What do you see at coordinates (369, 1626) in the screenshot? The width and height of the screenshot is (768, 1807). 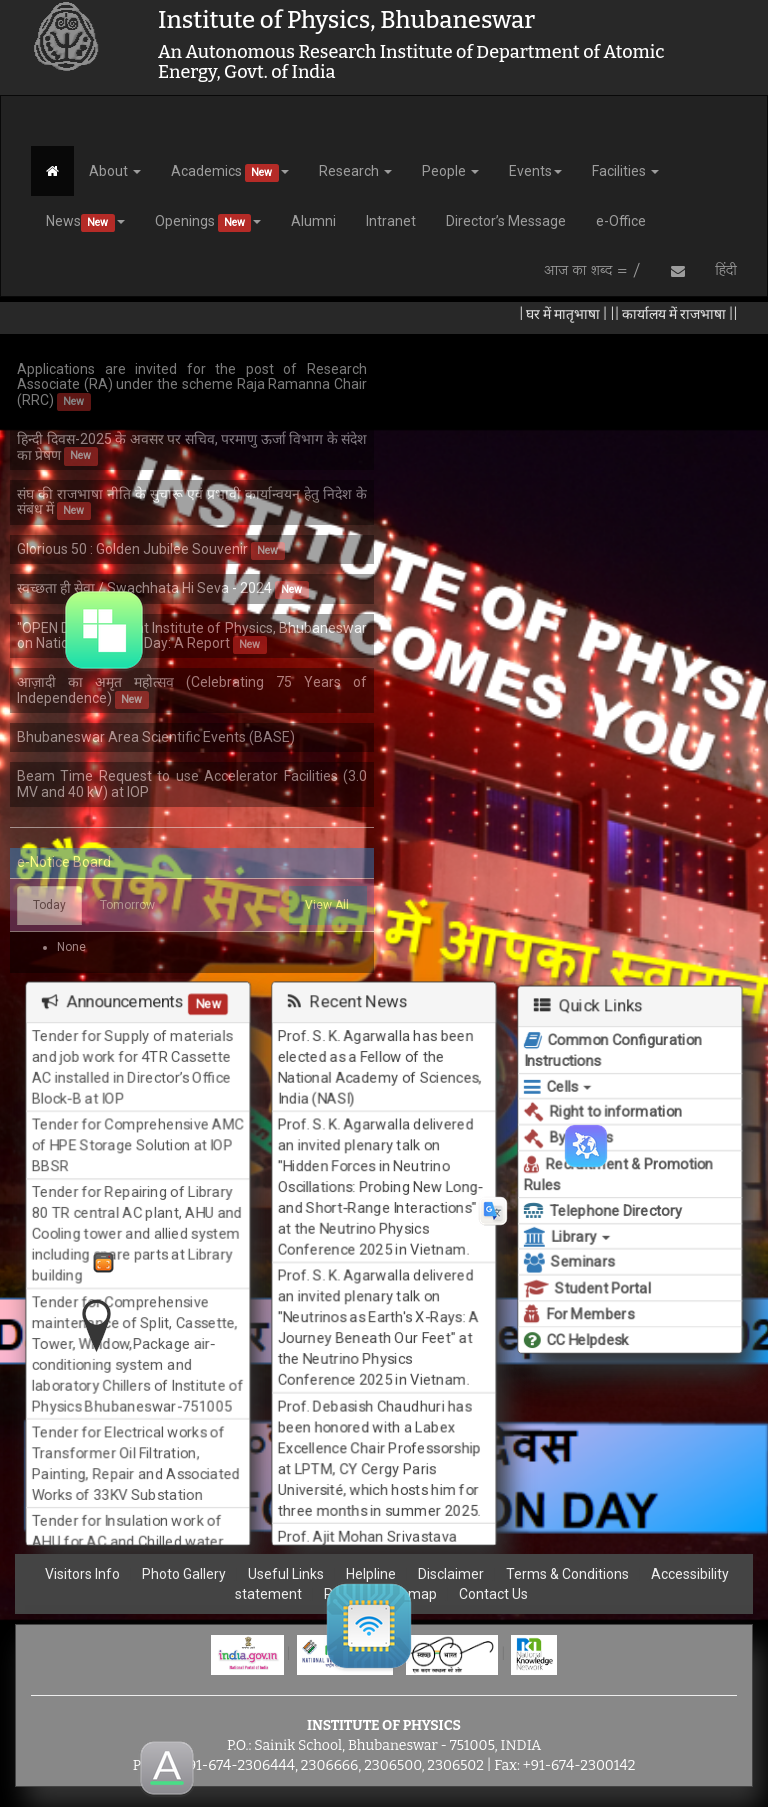 I see `view network adapter settings` at bounding box center [369, 1626].